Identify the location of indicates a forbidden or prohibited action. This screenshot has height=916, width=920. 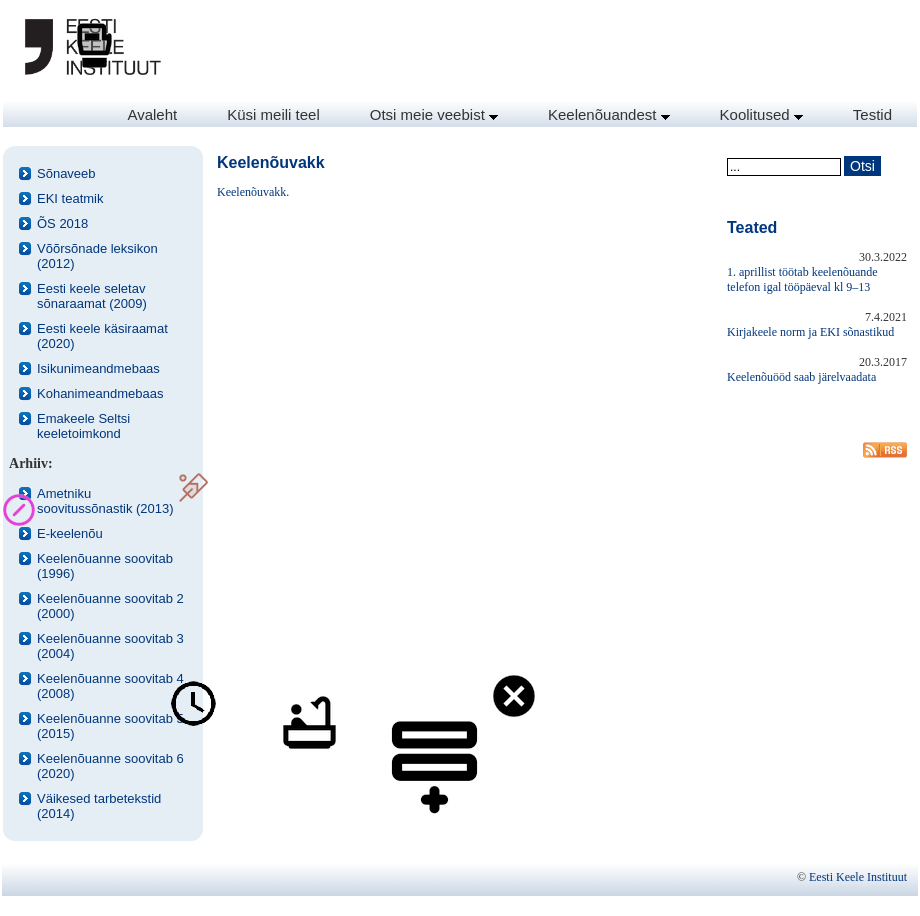
(19, 510).